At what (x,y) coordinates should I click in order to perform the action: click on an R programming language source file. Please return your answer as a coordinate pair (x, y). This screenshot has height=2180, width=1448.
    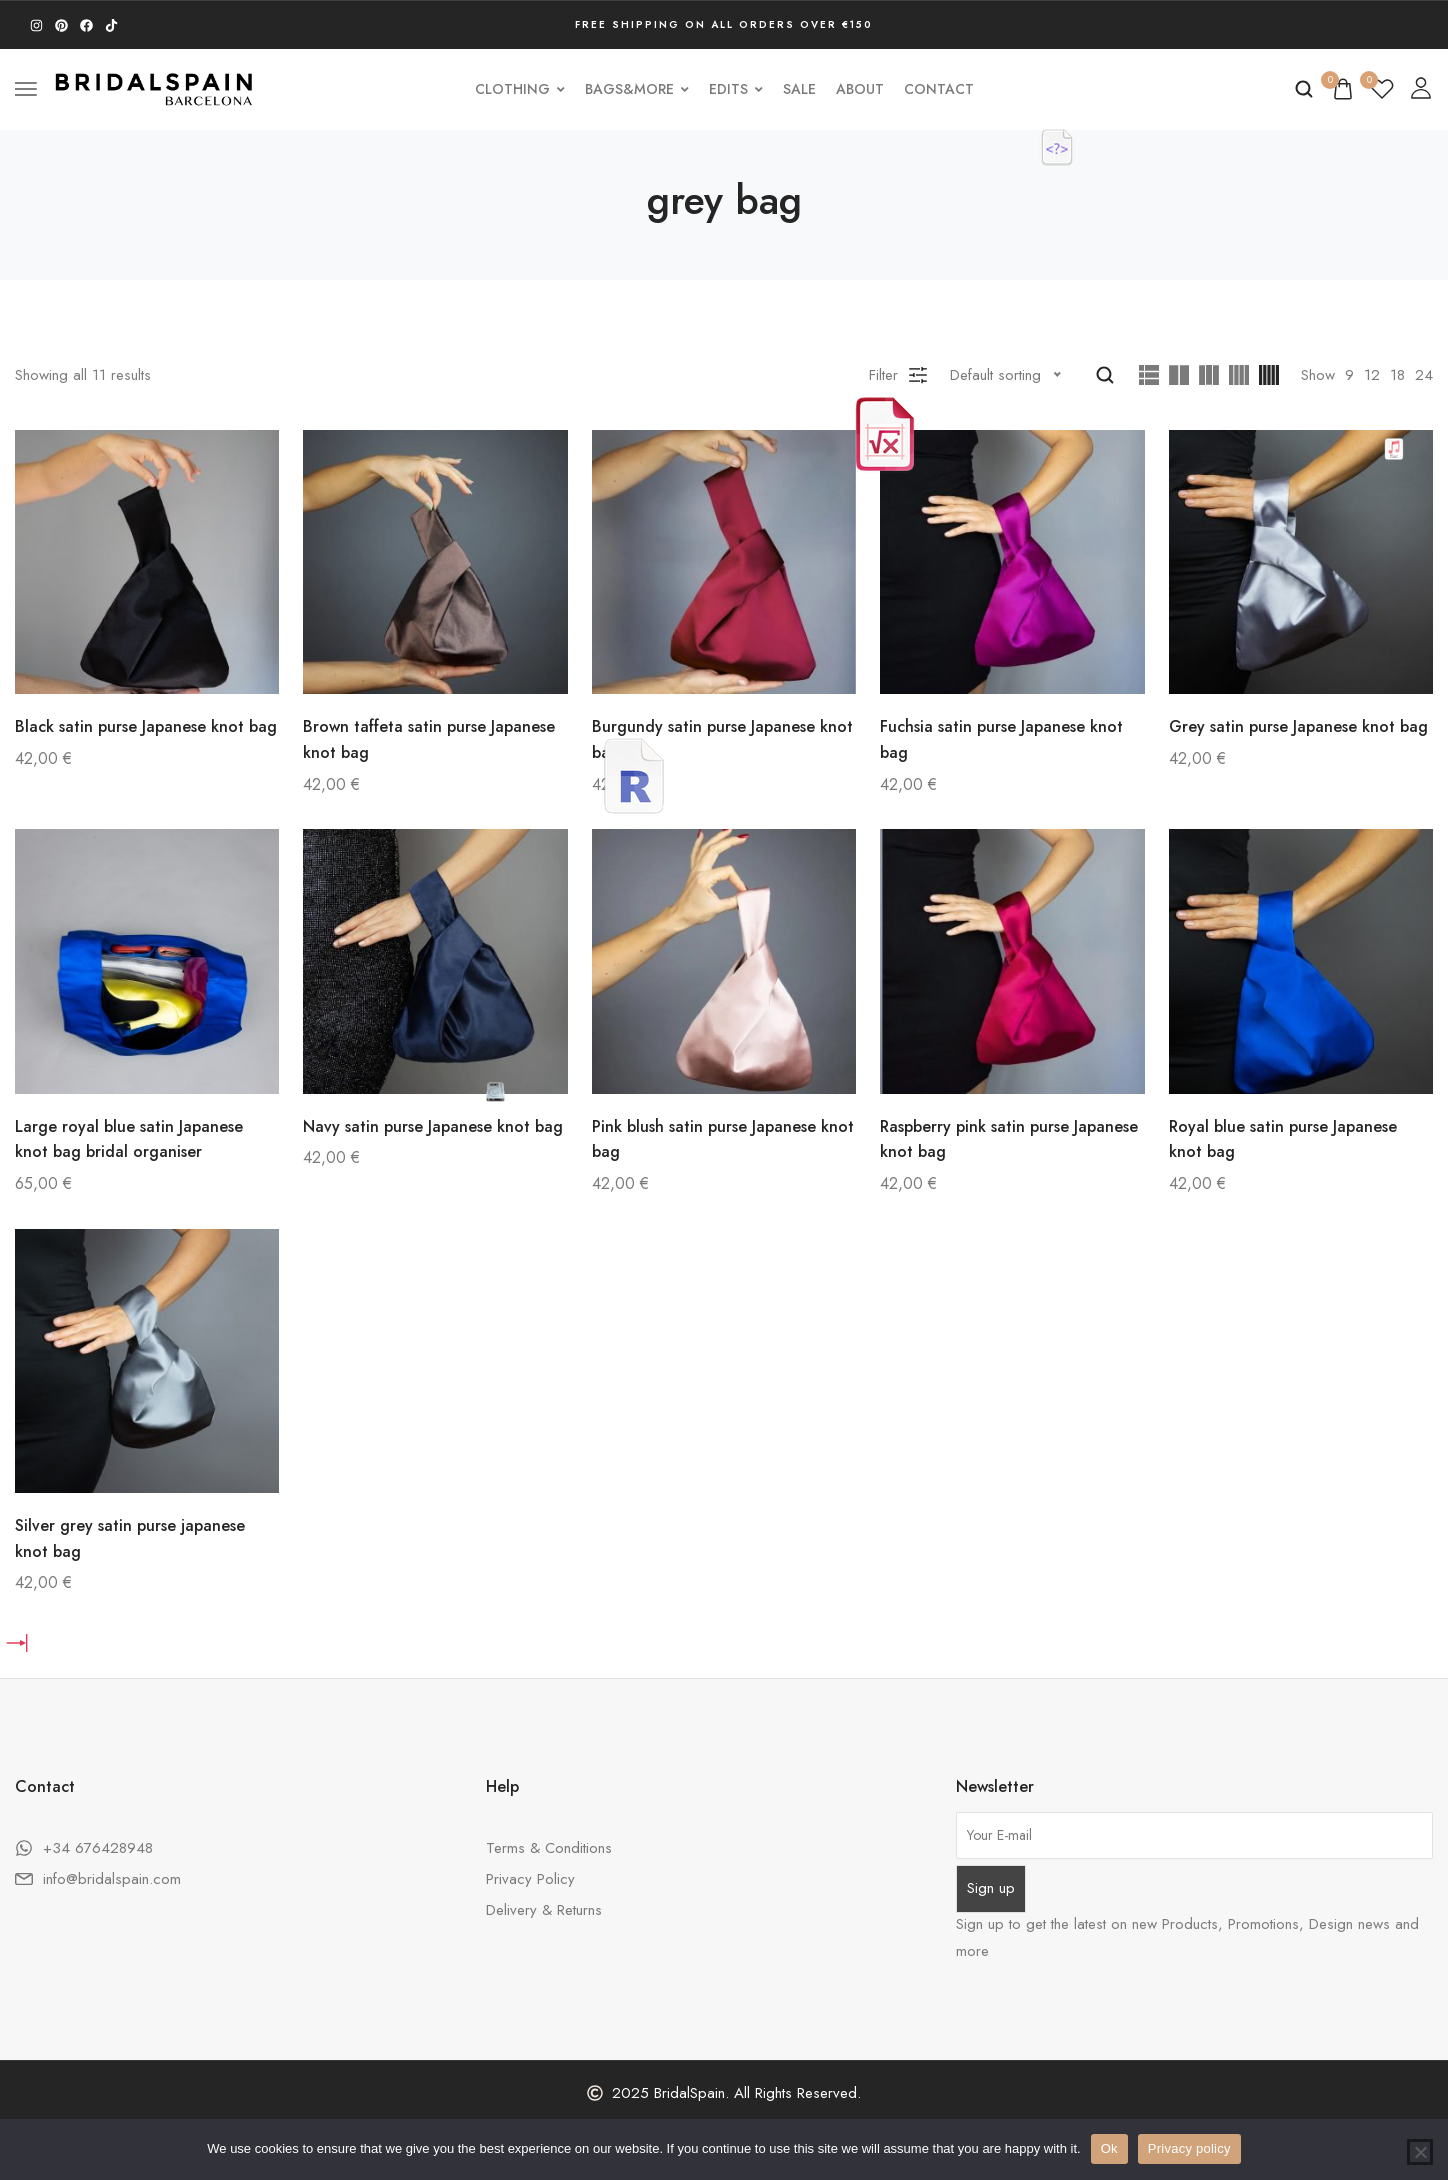
    Looking at the image, I should click on (634, 776).